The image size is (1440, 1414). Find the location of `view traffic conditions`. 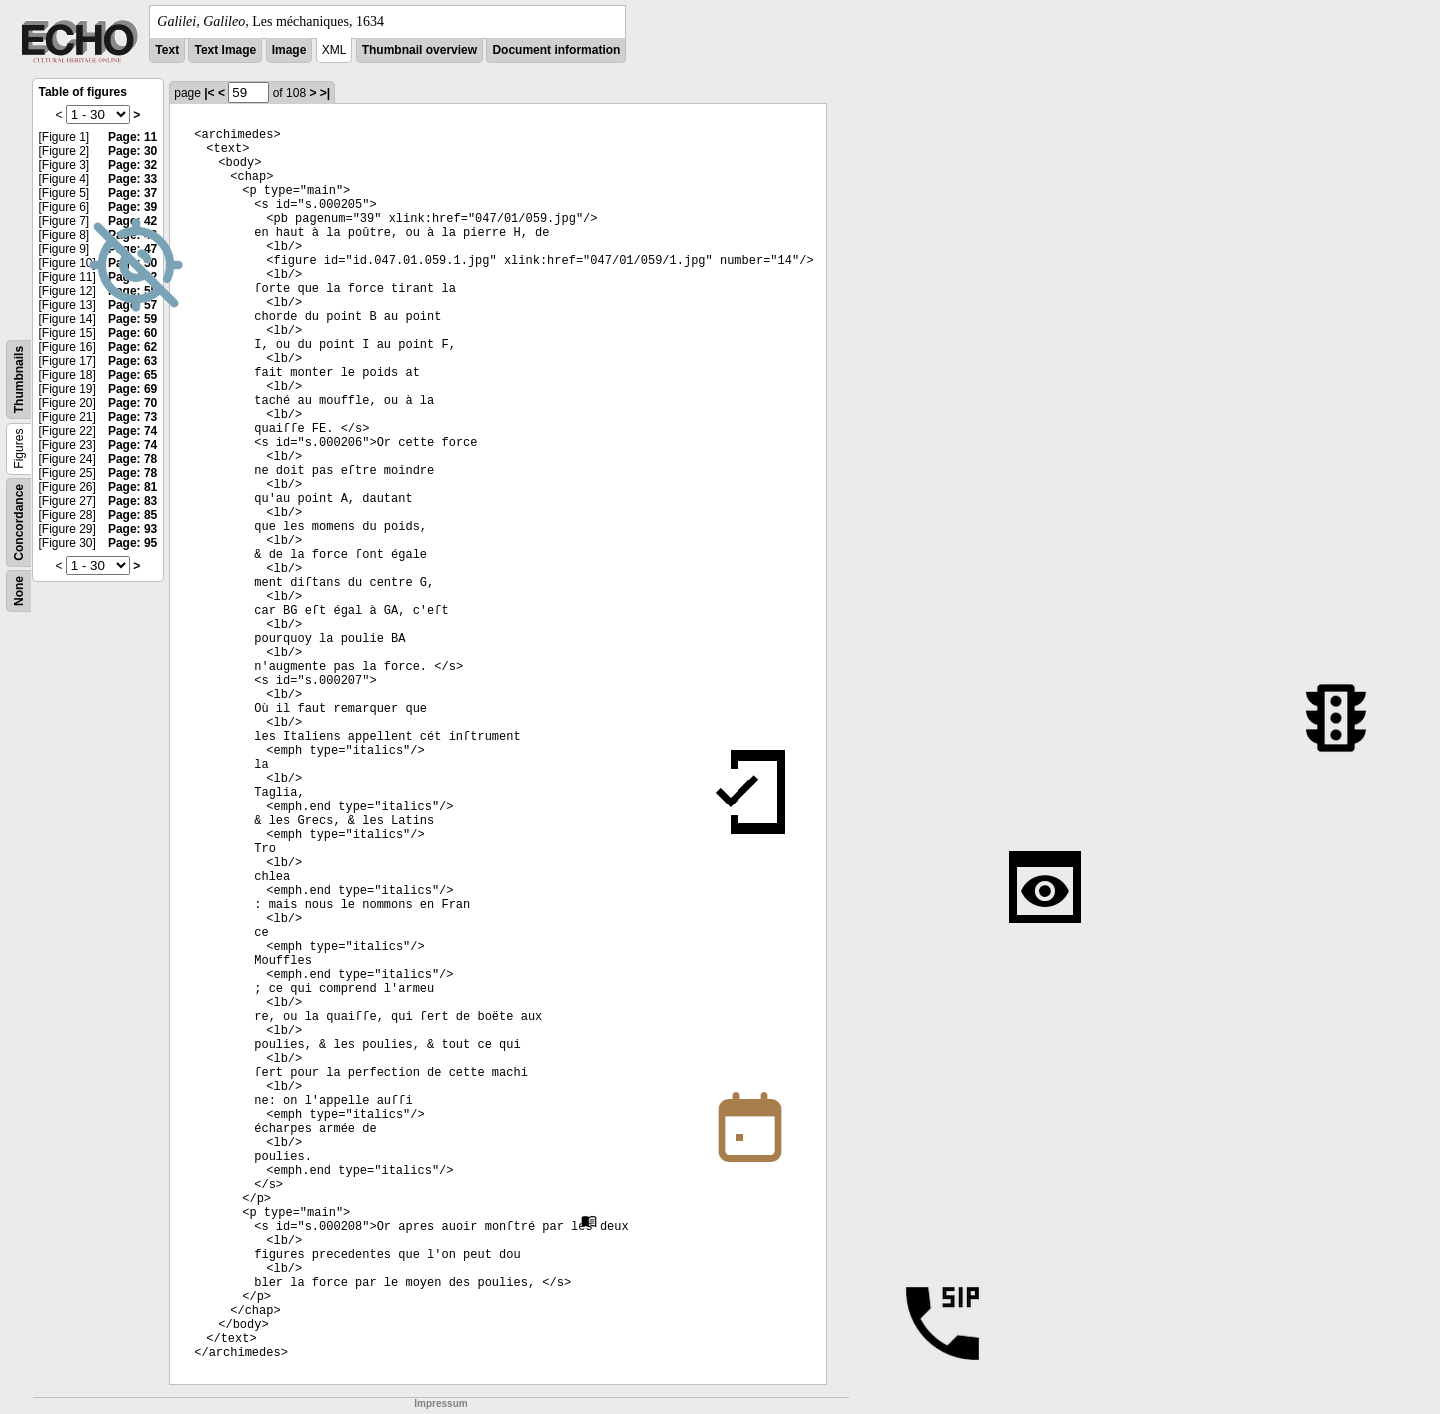

view traffic conditions is located at coordinates (1336, 718).